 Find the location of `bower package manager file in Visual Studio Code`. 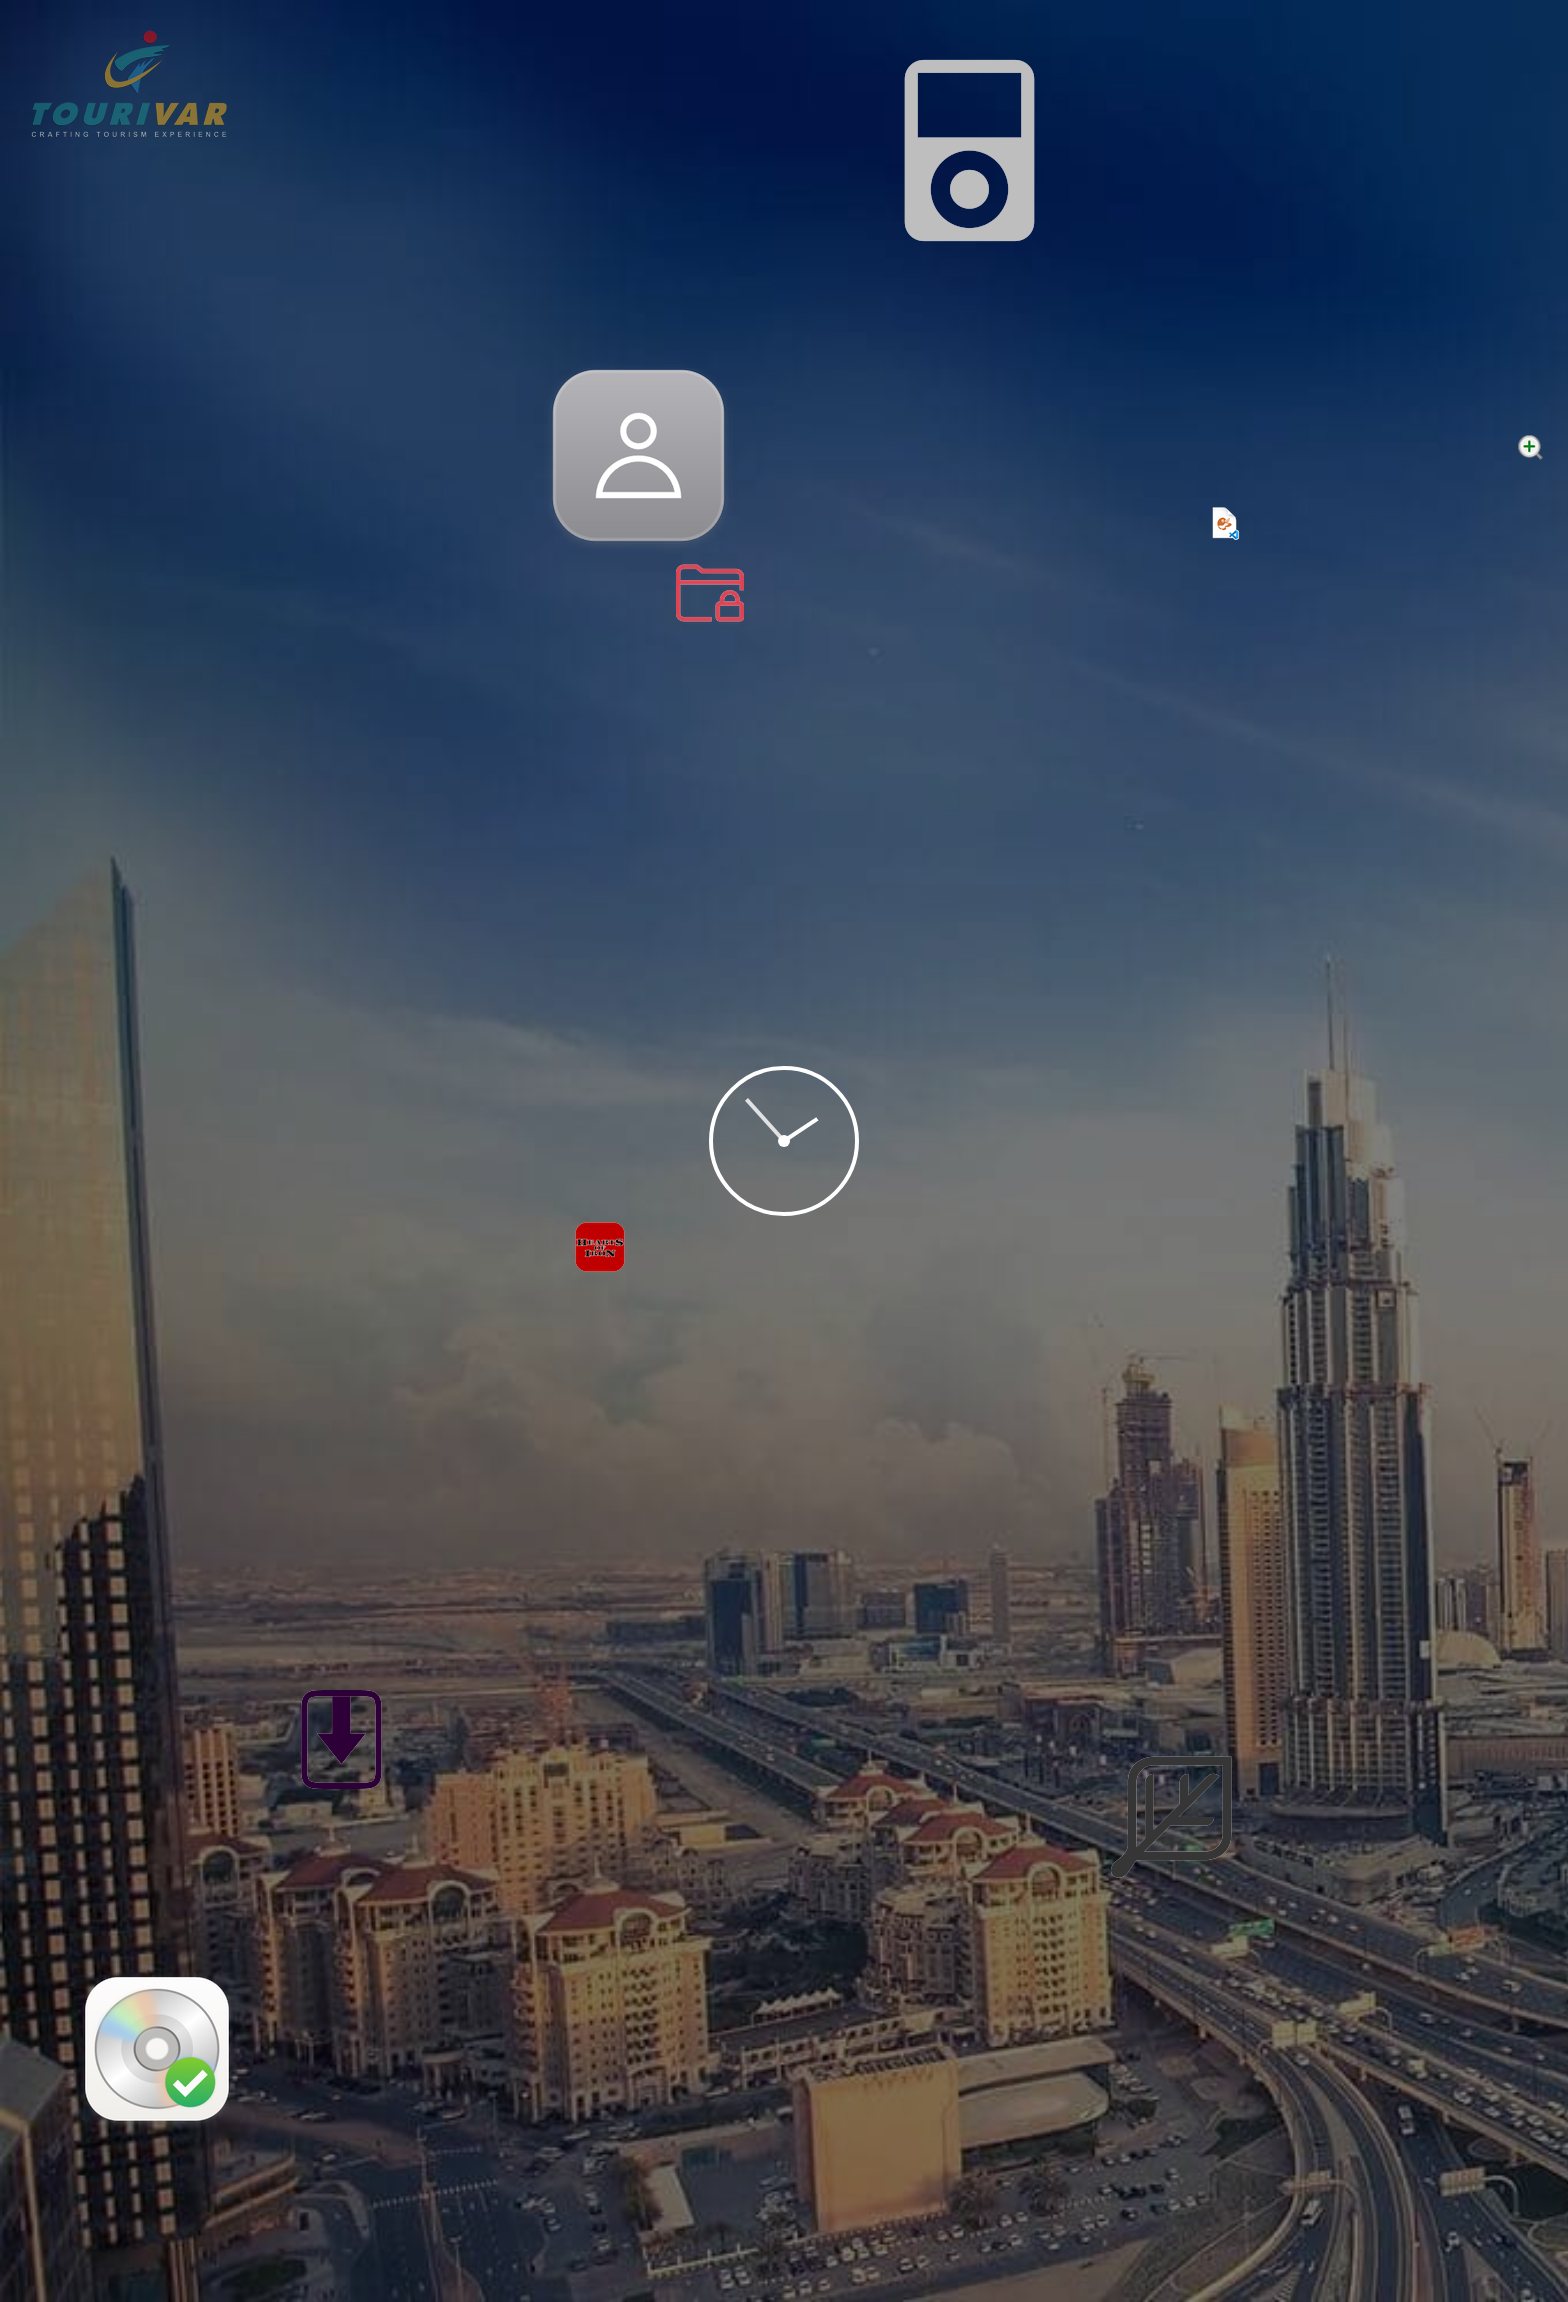

bower package manager file in Visual Studio Code is located at coordinates (1224, 523).